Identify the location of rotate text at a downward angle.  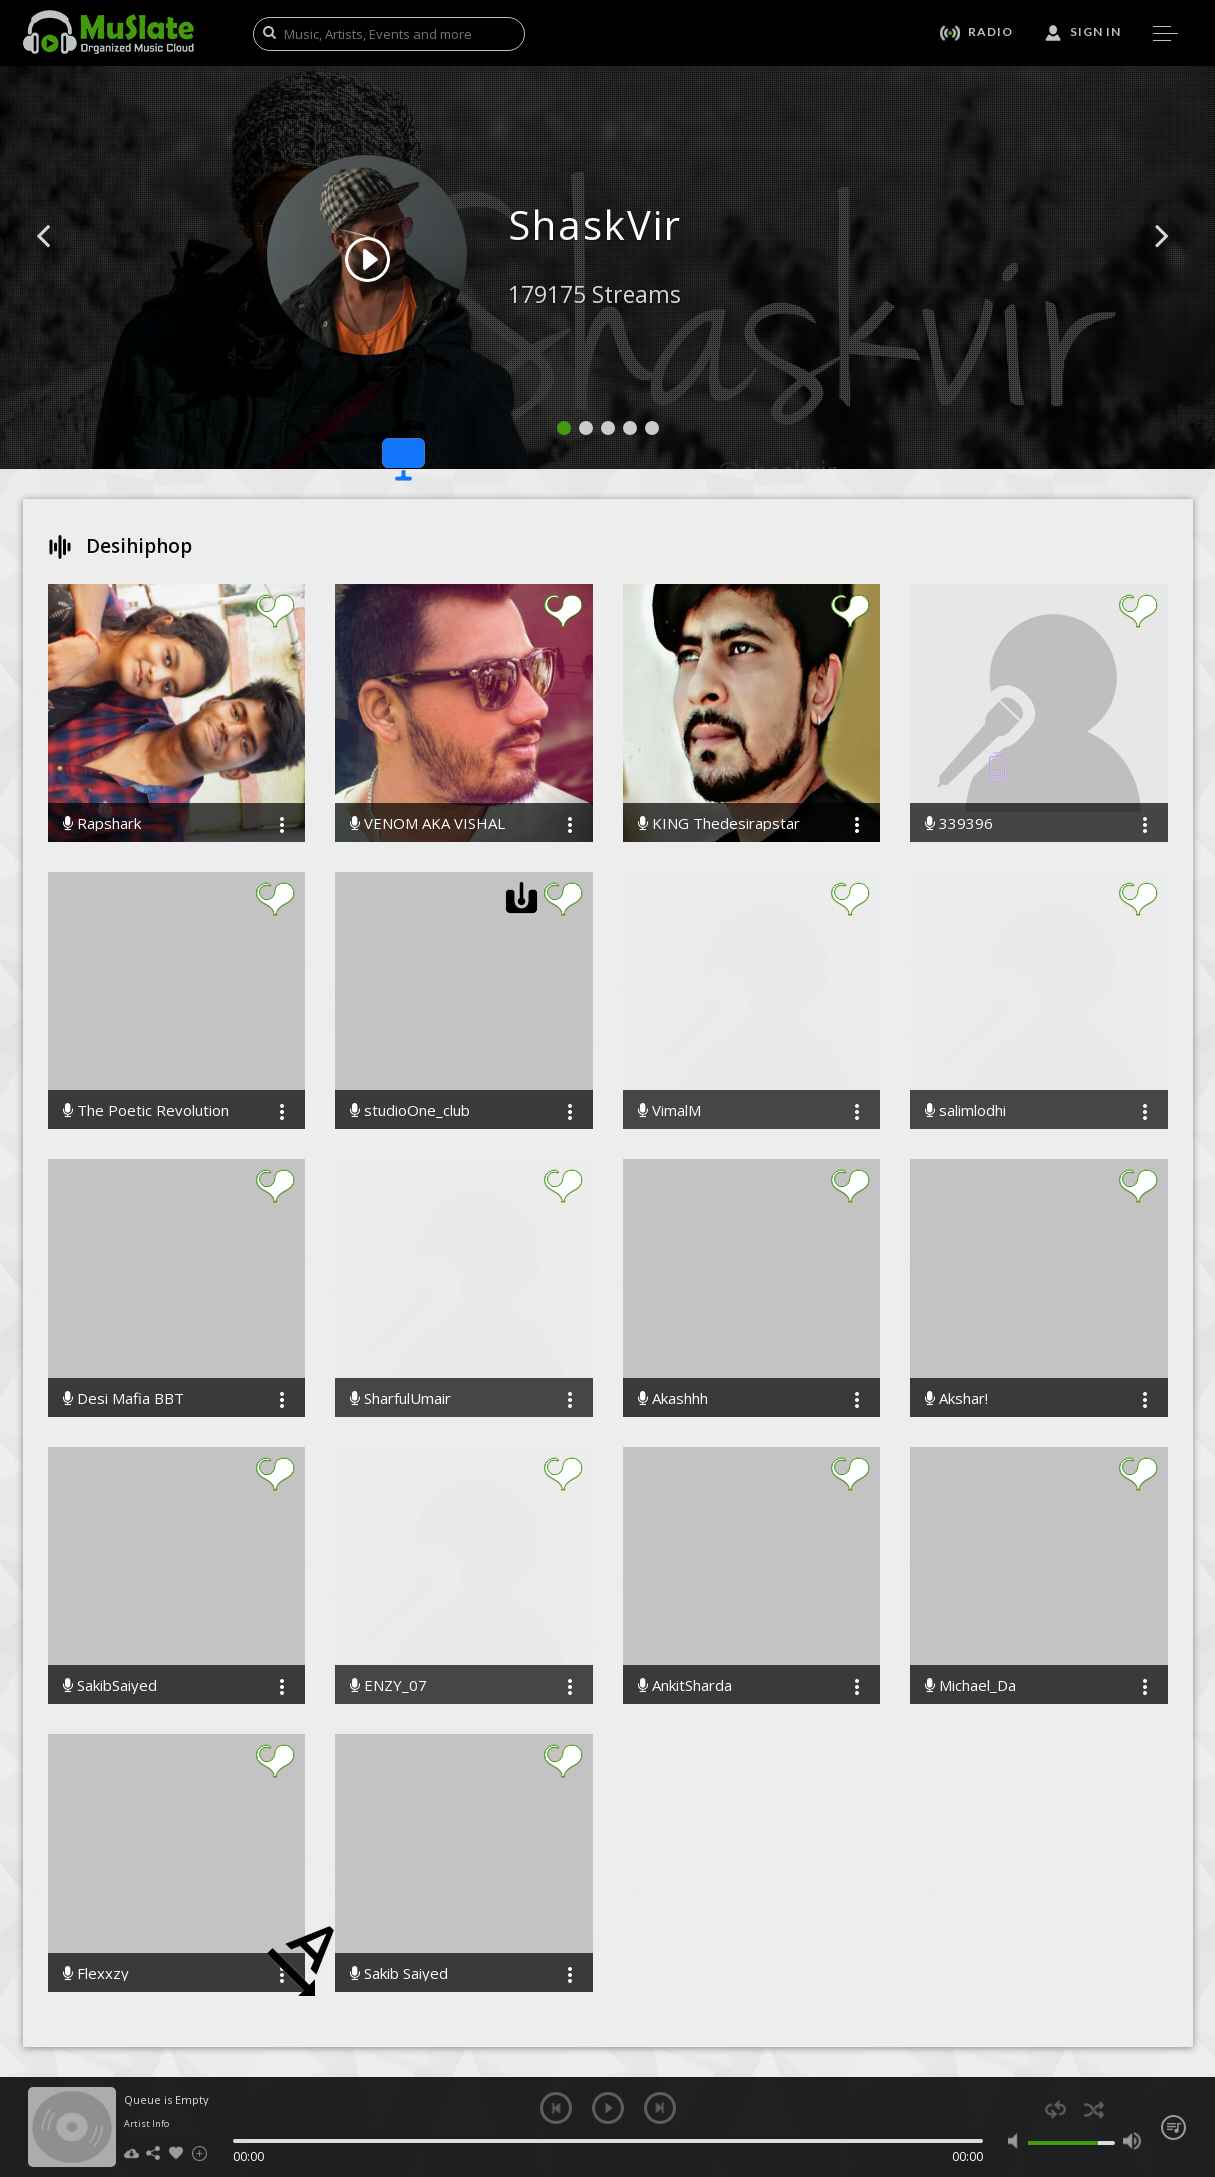
(303, 1960).